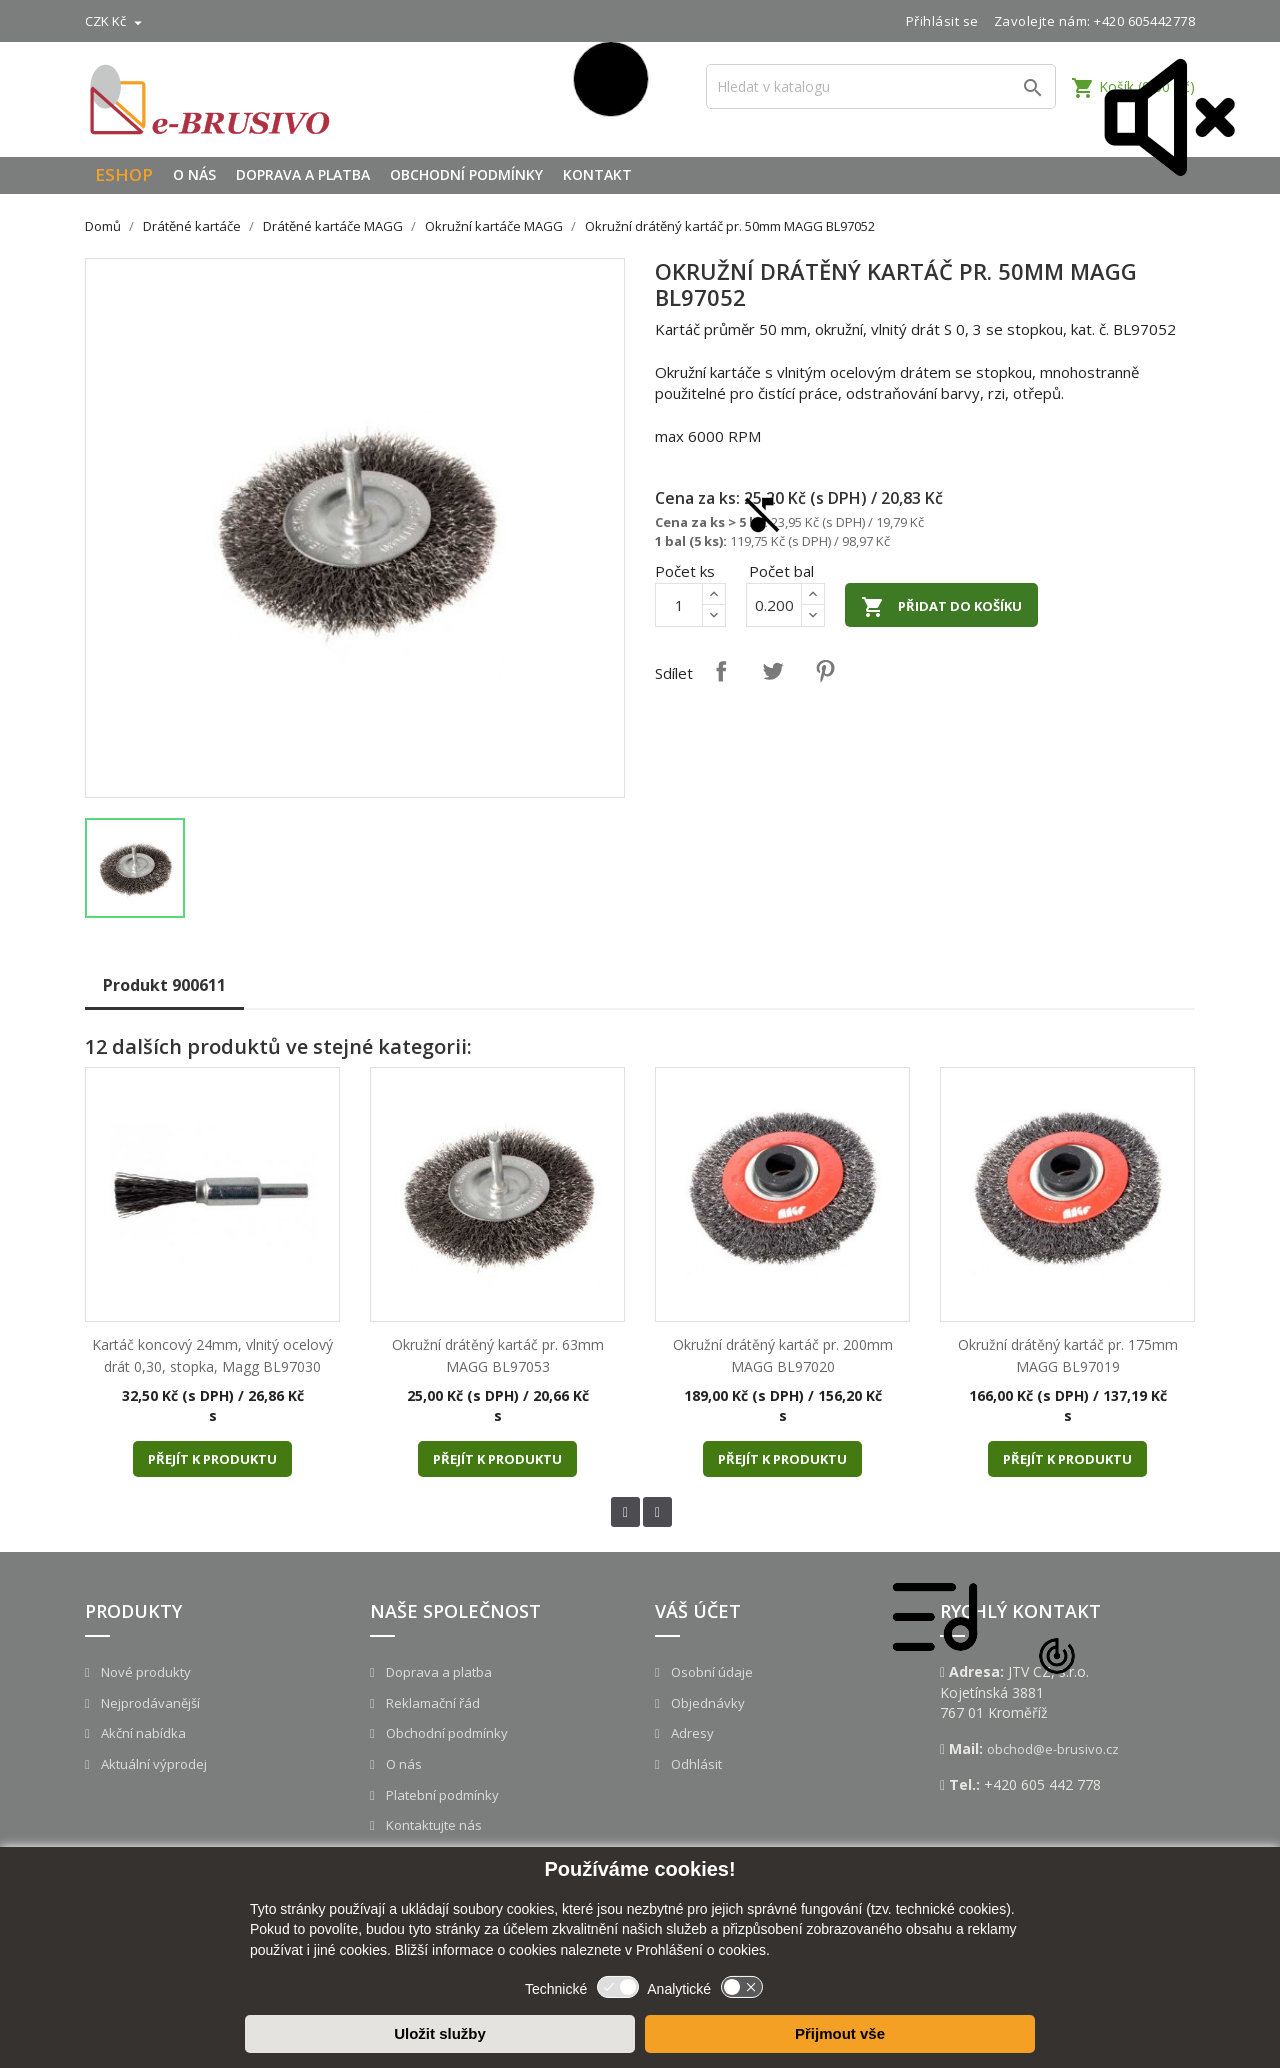  What do you see at coordinates (1057, 1656) in the screenshot?
I see `view radar or scanning functionality` at bounding box center [1057, 1656].